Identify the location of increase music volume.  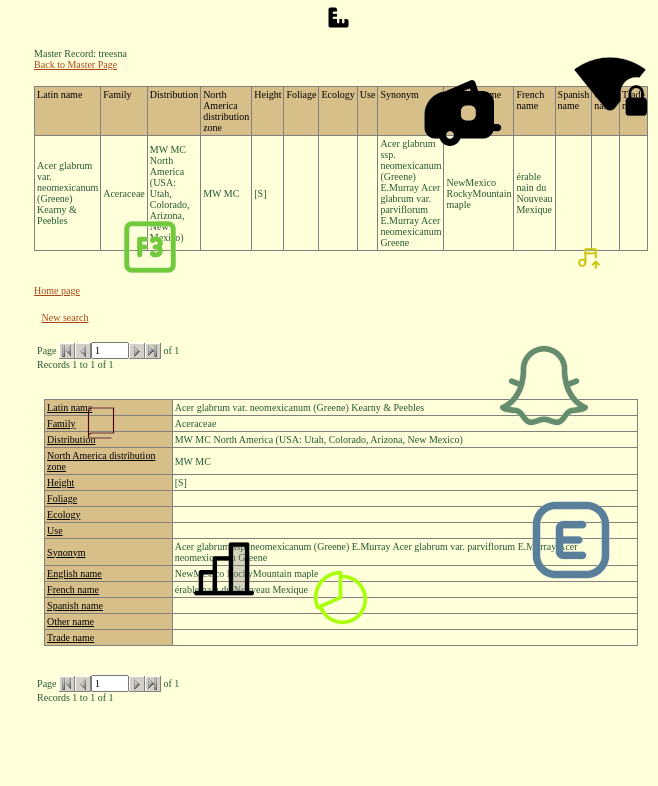
(588, 257).